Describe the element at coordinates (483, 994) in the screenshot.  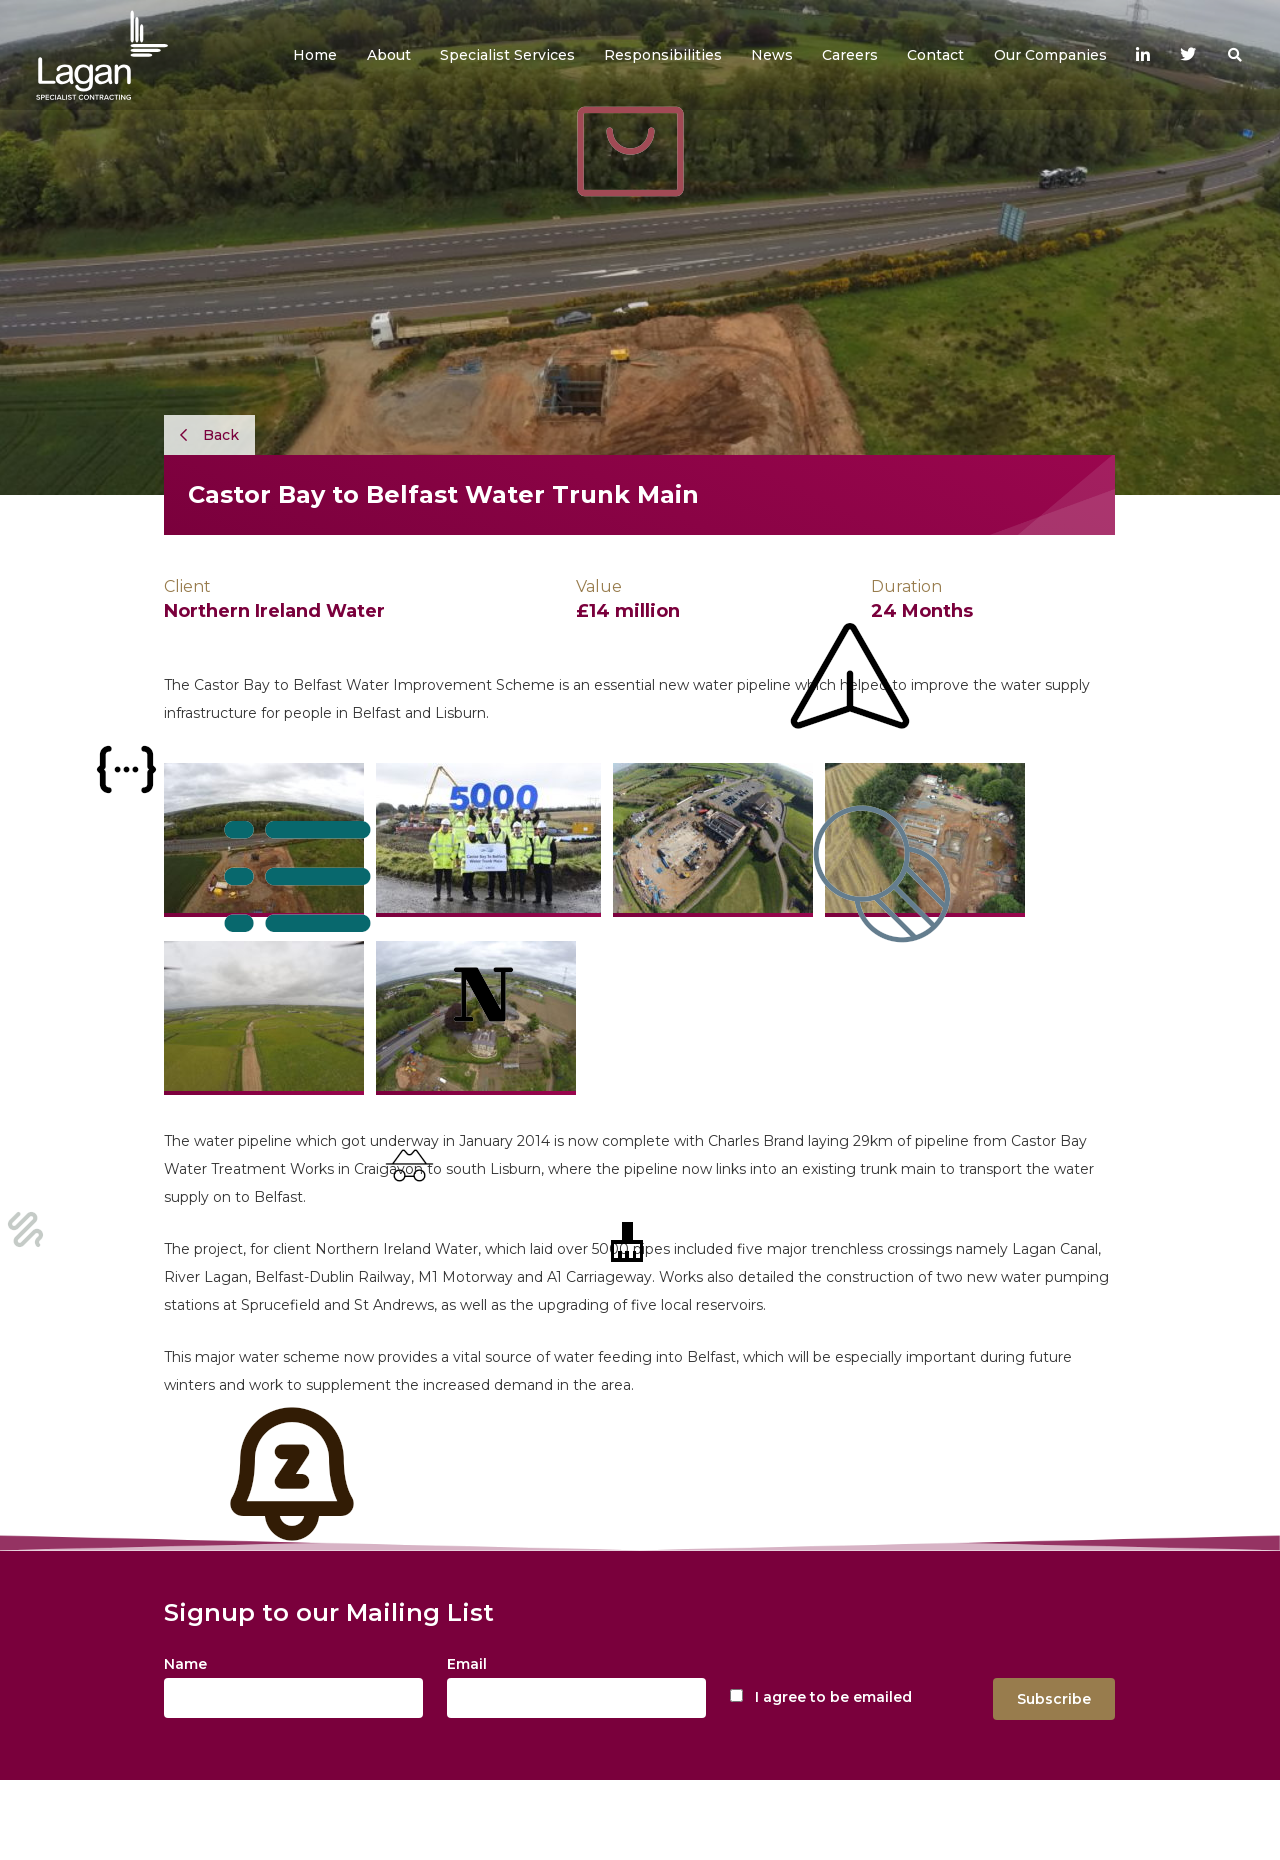
I see `open notion app` at that location.